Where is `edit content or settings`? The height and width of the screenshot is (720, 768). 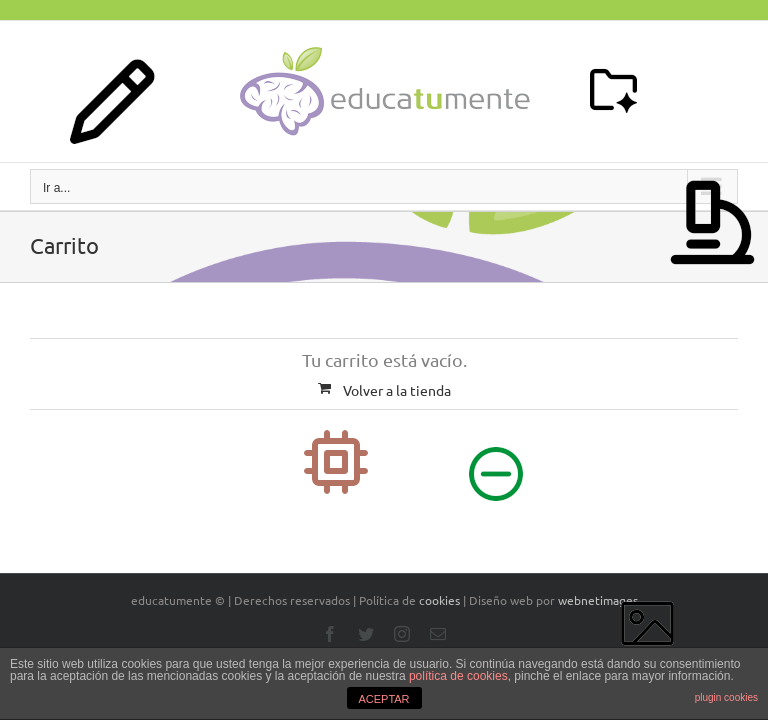
edit content or settings is located at coordinates (112, 102).